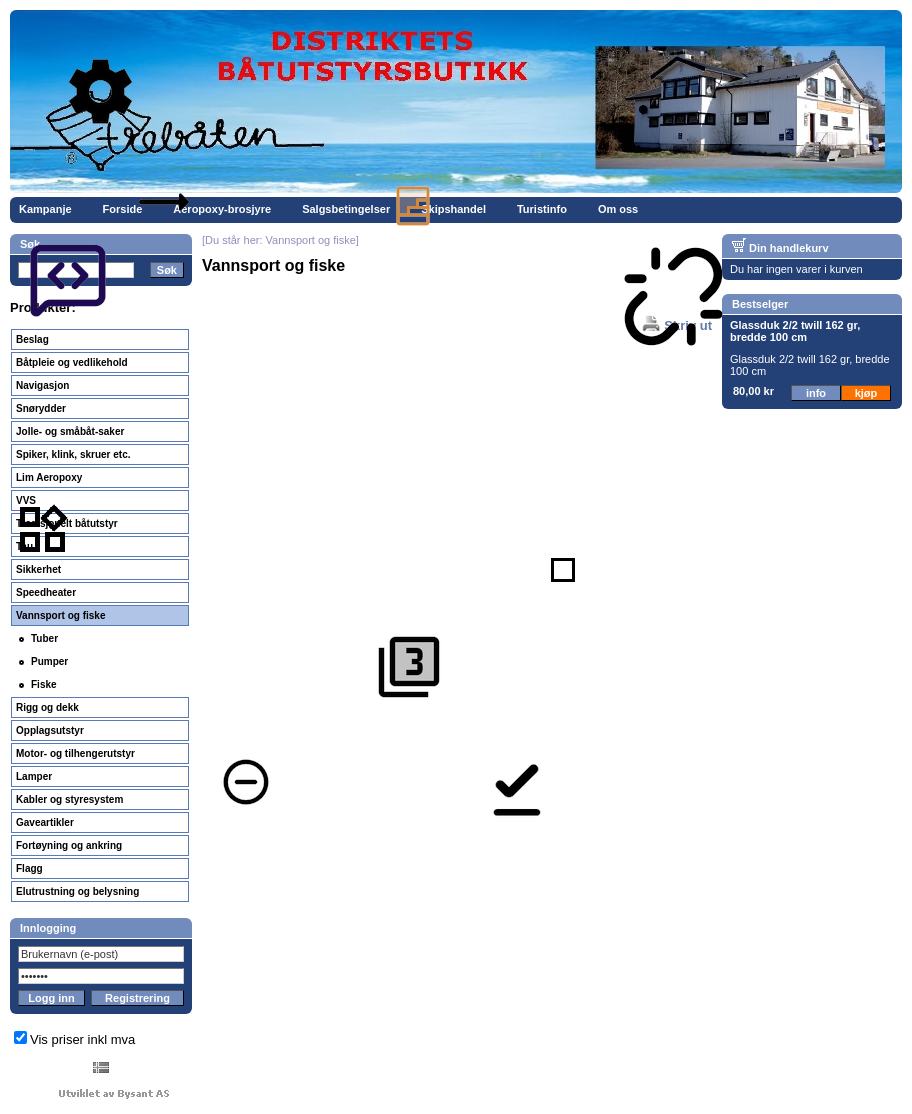  Describe the element at coordinates (163, 202) in the screenshot. I see `indicates no change or stable trend` at that location.